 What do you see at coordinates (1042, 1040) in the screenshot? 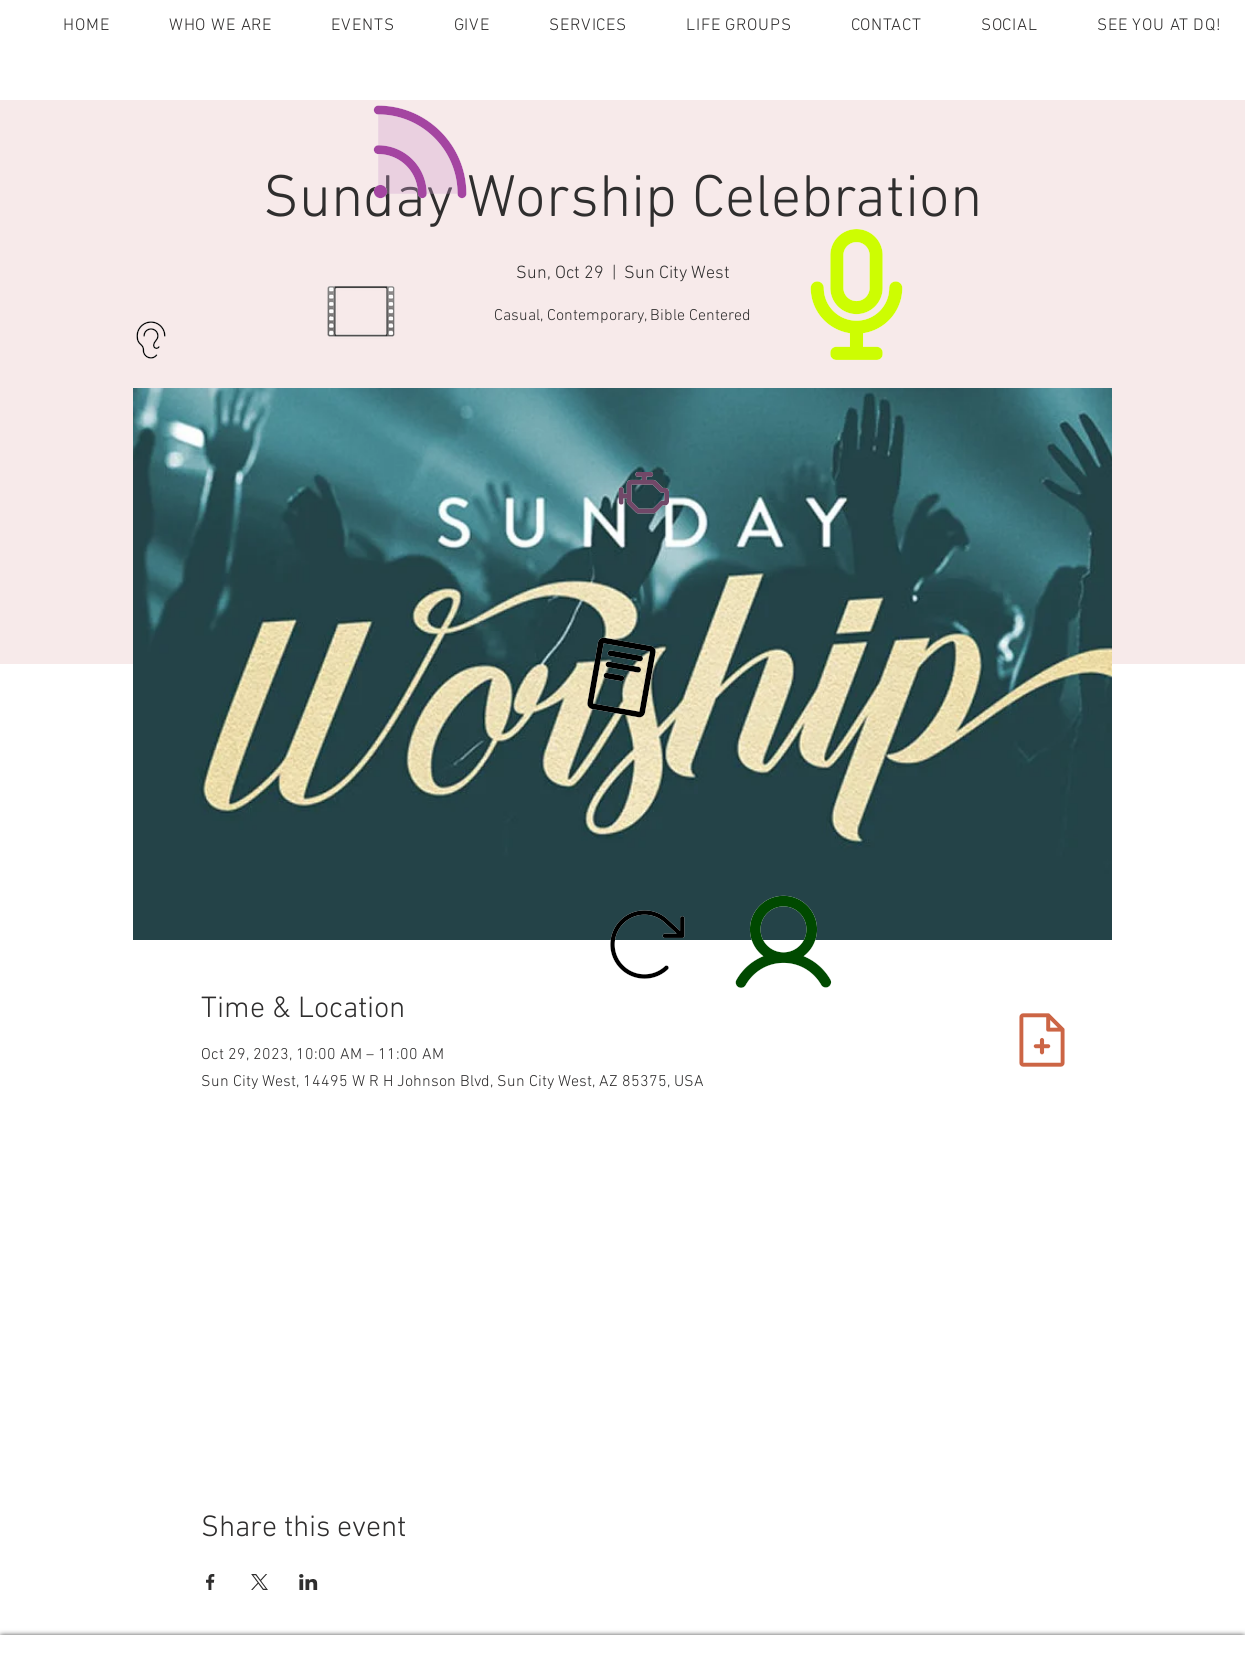
I see `create a new file` at bounding box center [1042, 1040].